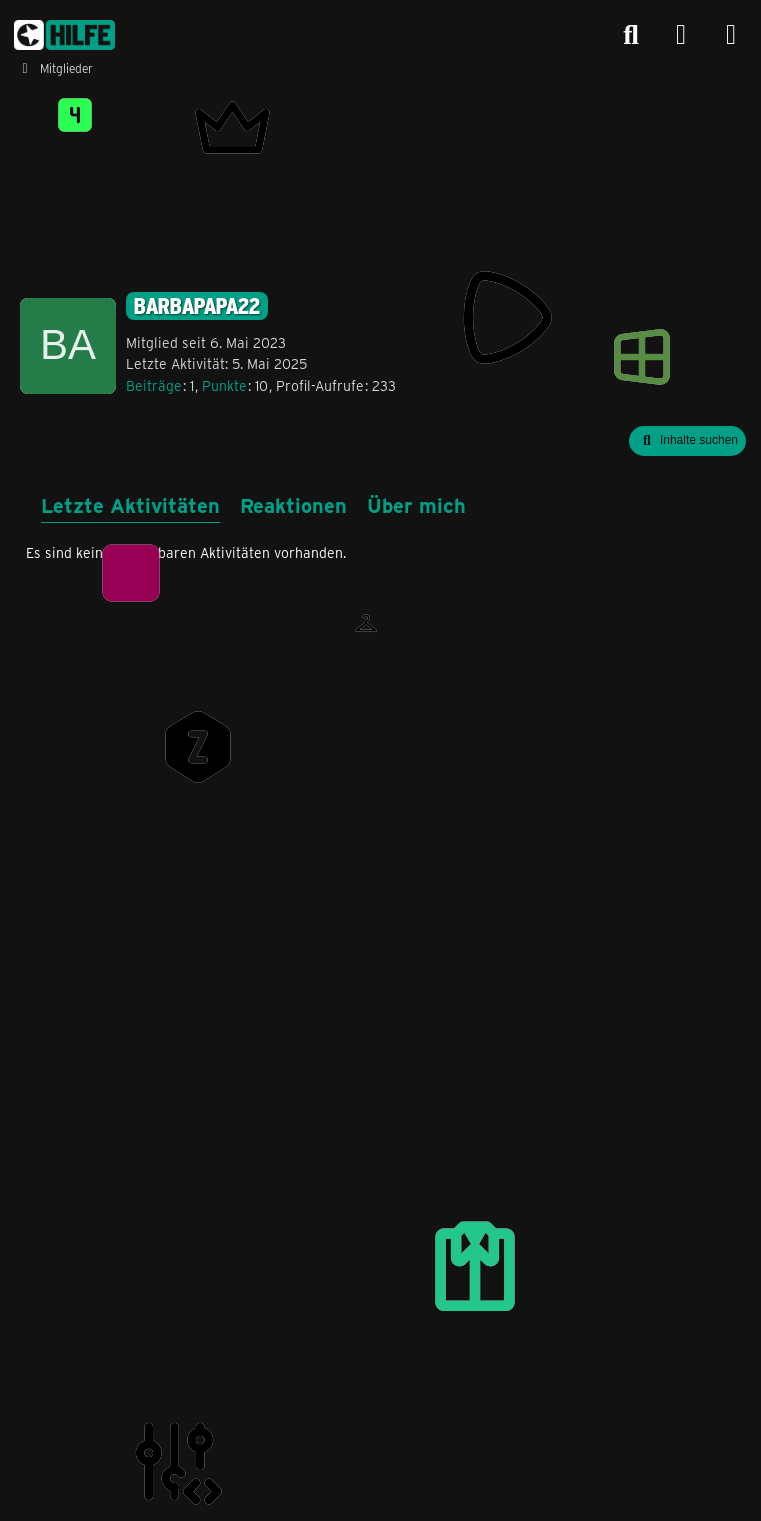 Image resolution: width=761 pixels, height=1521 pixels. I want to click on open windows settings or system options, so click(642, 357).